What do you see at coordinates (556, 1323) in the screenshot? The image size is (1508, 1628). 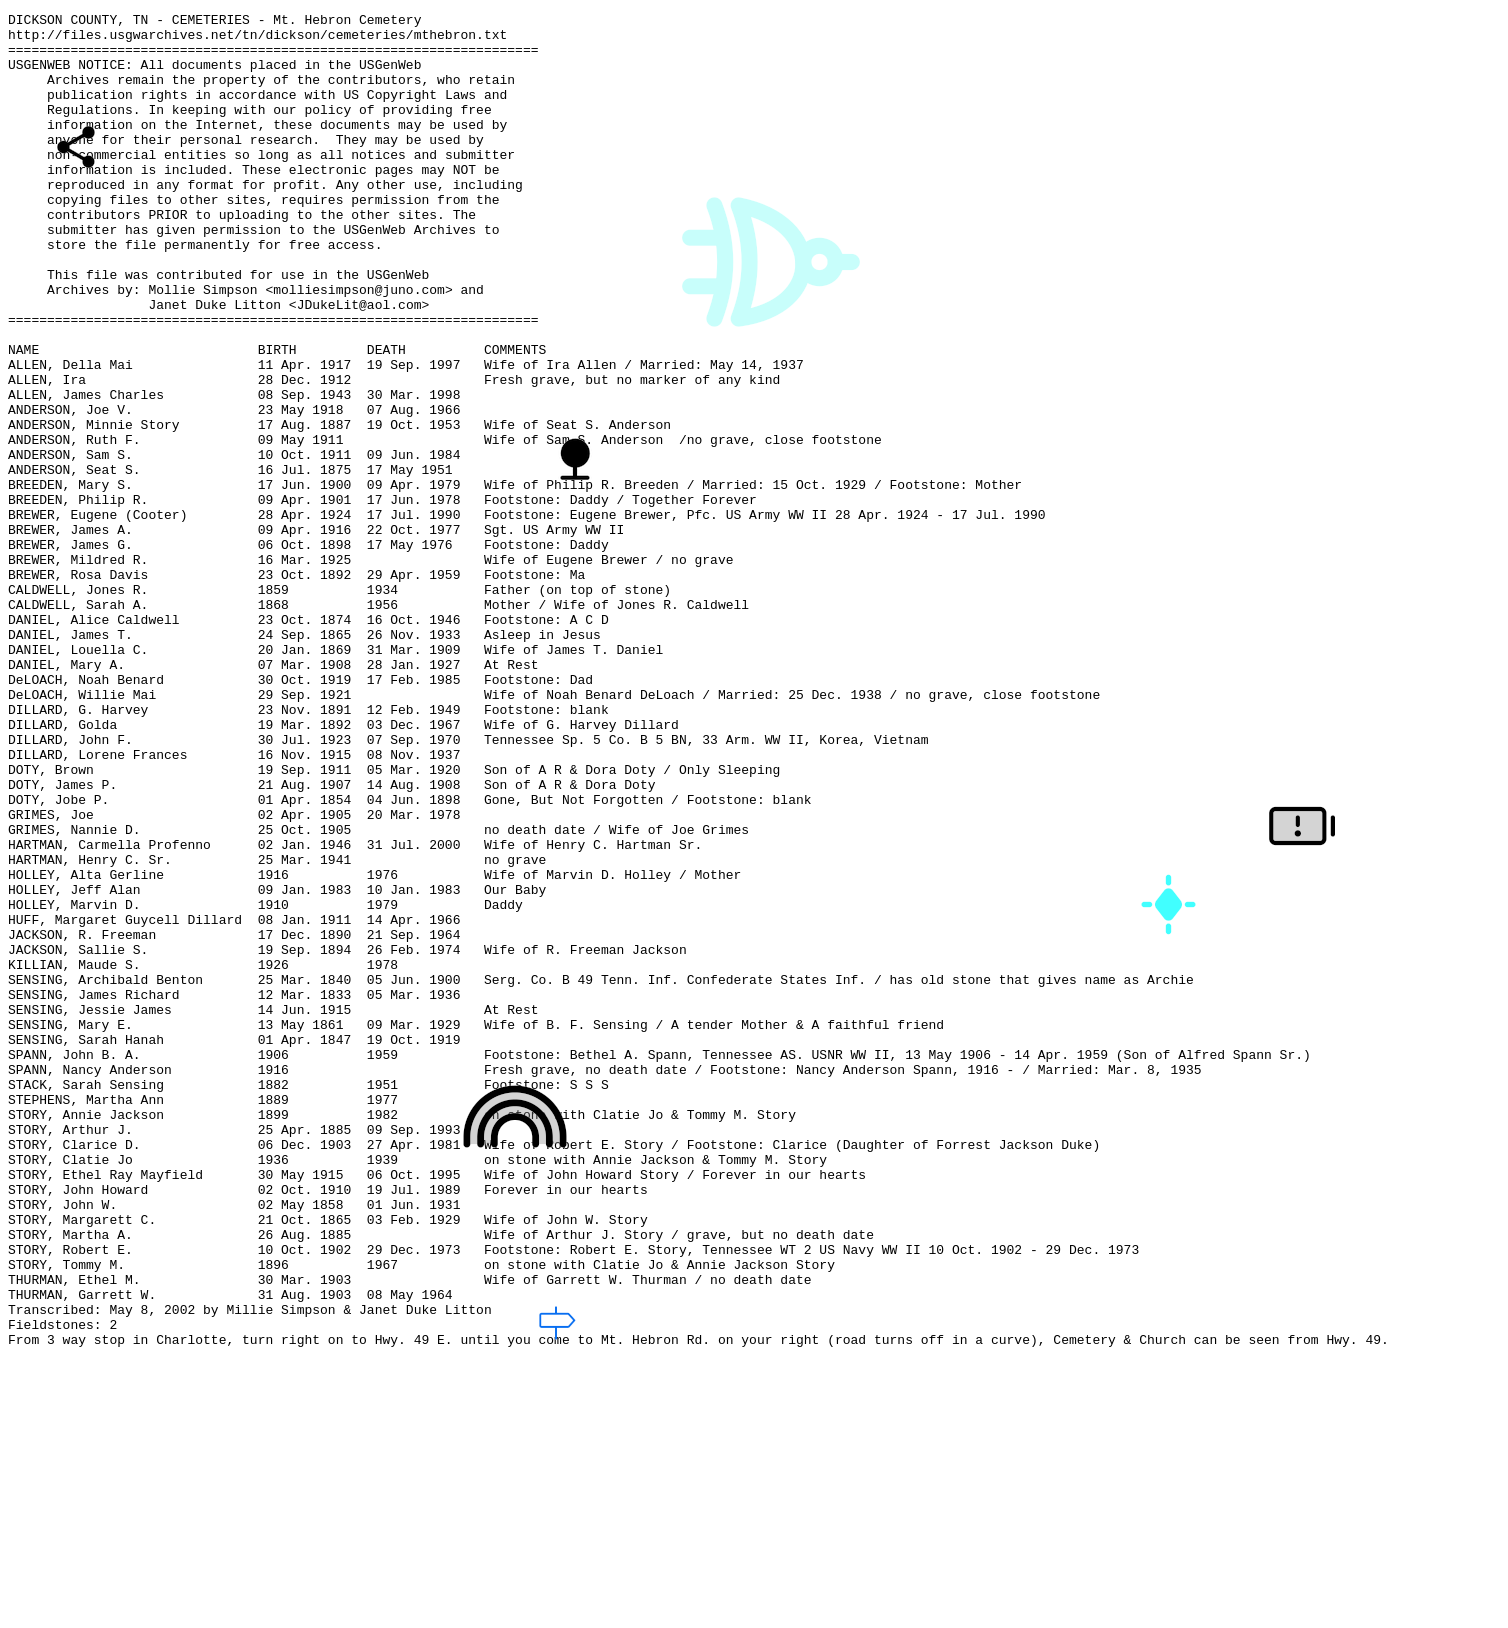 I see `access directions or navigation options` at bounding box center [556, 1323].